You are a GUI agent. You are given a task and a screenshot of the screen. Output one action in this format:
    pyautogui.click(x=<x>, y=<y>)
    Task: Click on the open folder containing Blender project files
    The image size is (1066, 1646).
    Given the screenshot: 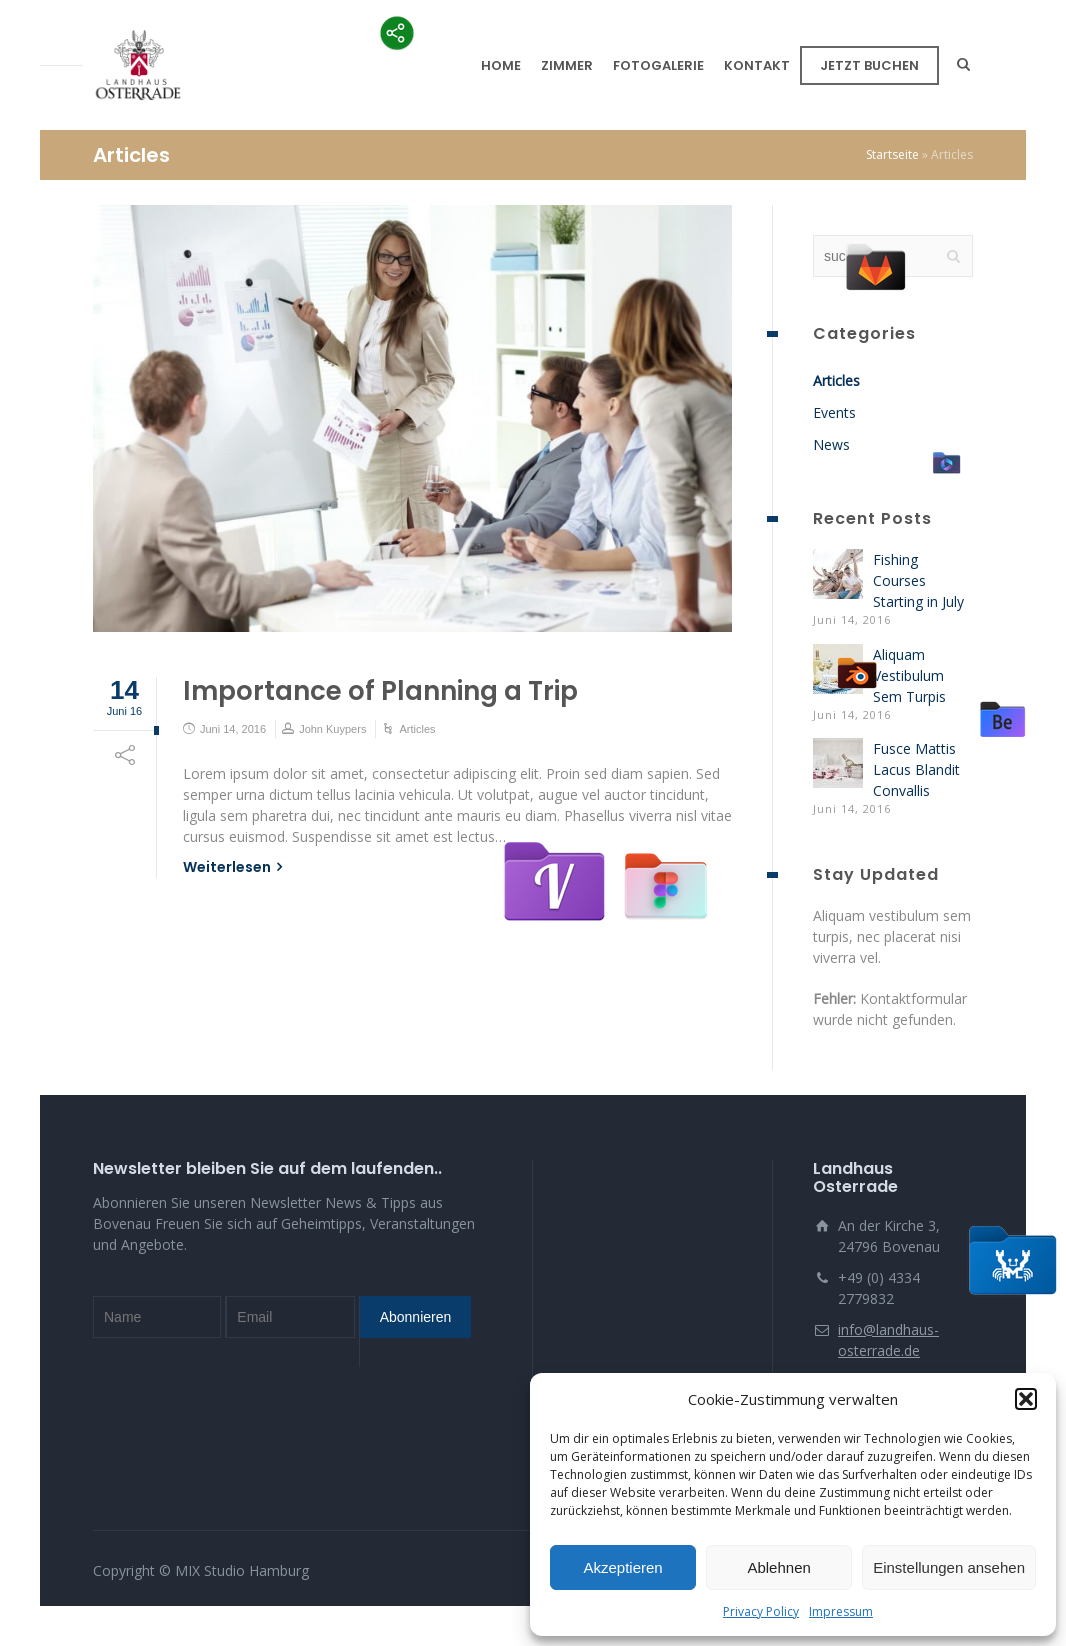 What is the action you would take?
    pyautogui.click(x=857, y=674)
    